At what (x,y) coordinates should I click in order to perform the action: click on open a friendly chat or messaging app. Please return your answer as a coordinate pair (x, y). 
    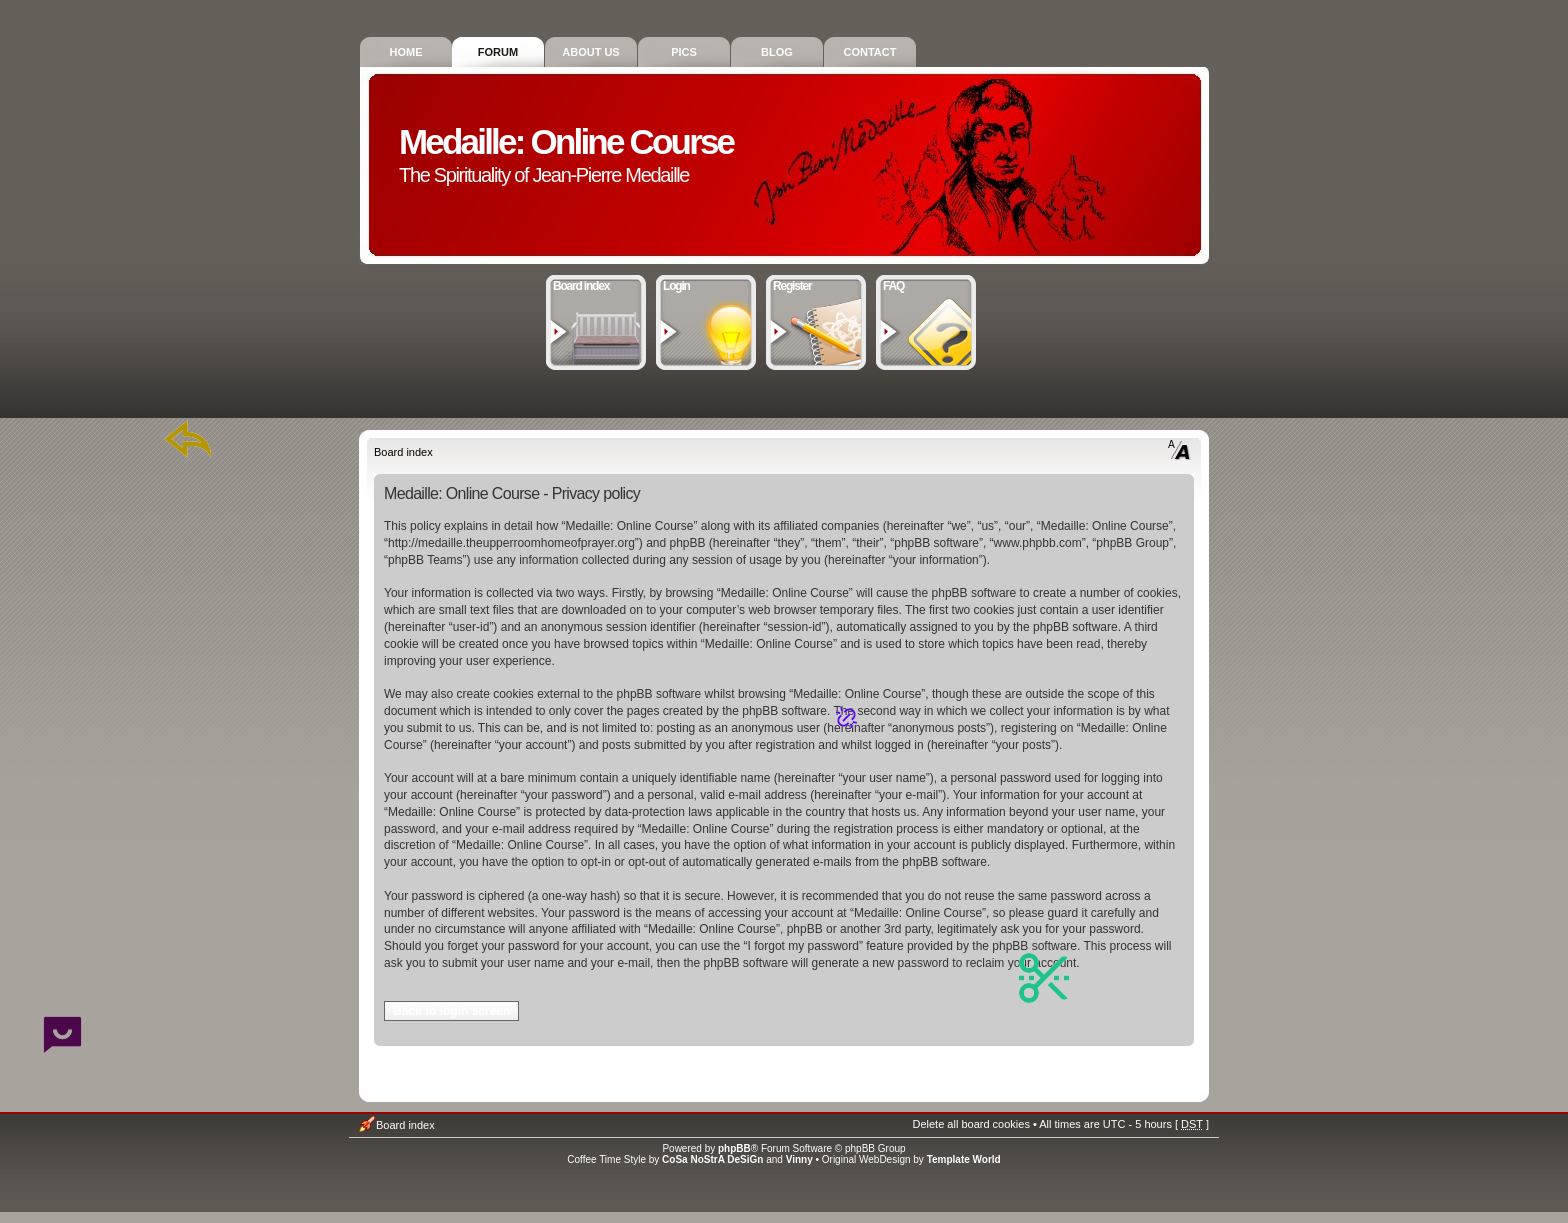
    Looking at the image, I should click on (62, 1033).